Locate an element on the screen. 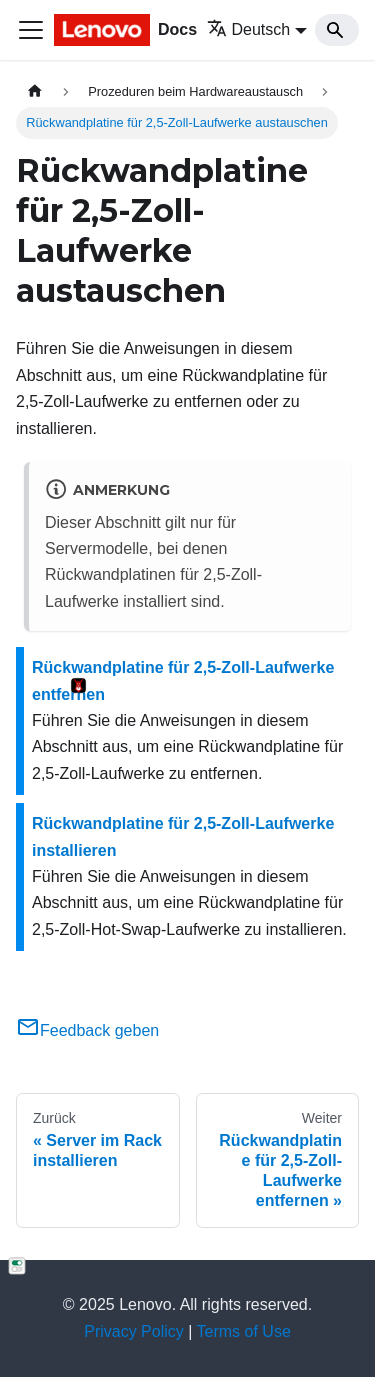 This screenshot has width=375, height=1377. open unity tweak tool settings is located at coordinates (17, 1266).